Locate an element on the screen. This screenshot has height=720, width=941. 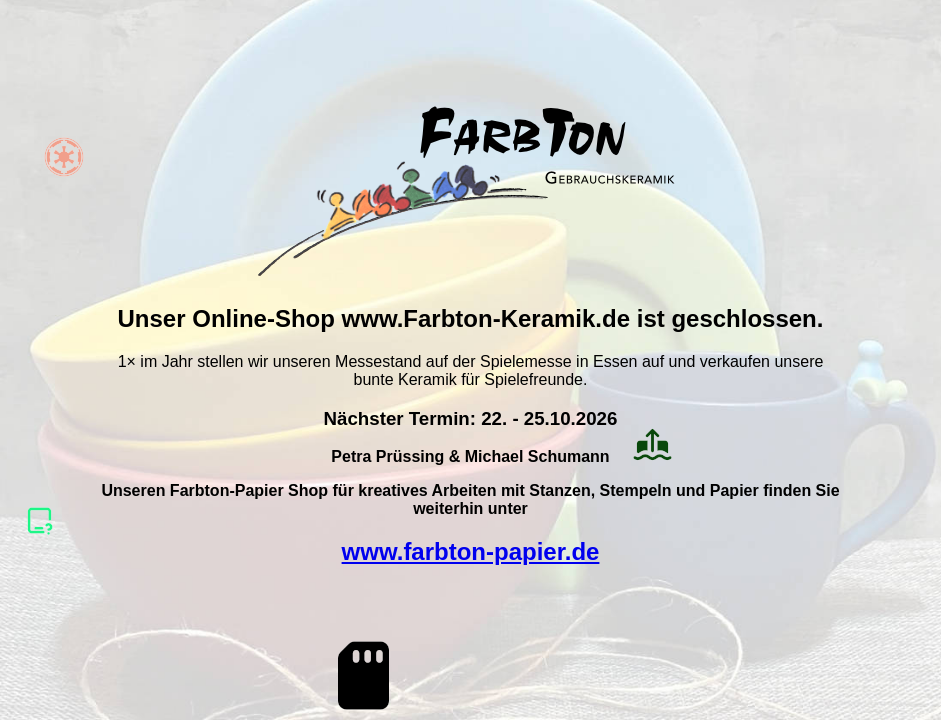
indicates rising water levels or flood warning is located at coordinates (652, 444).